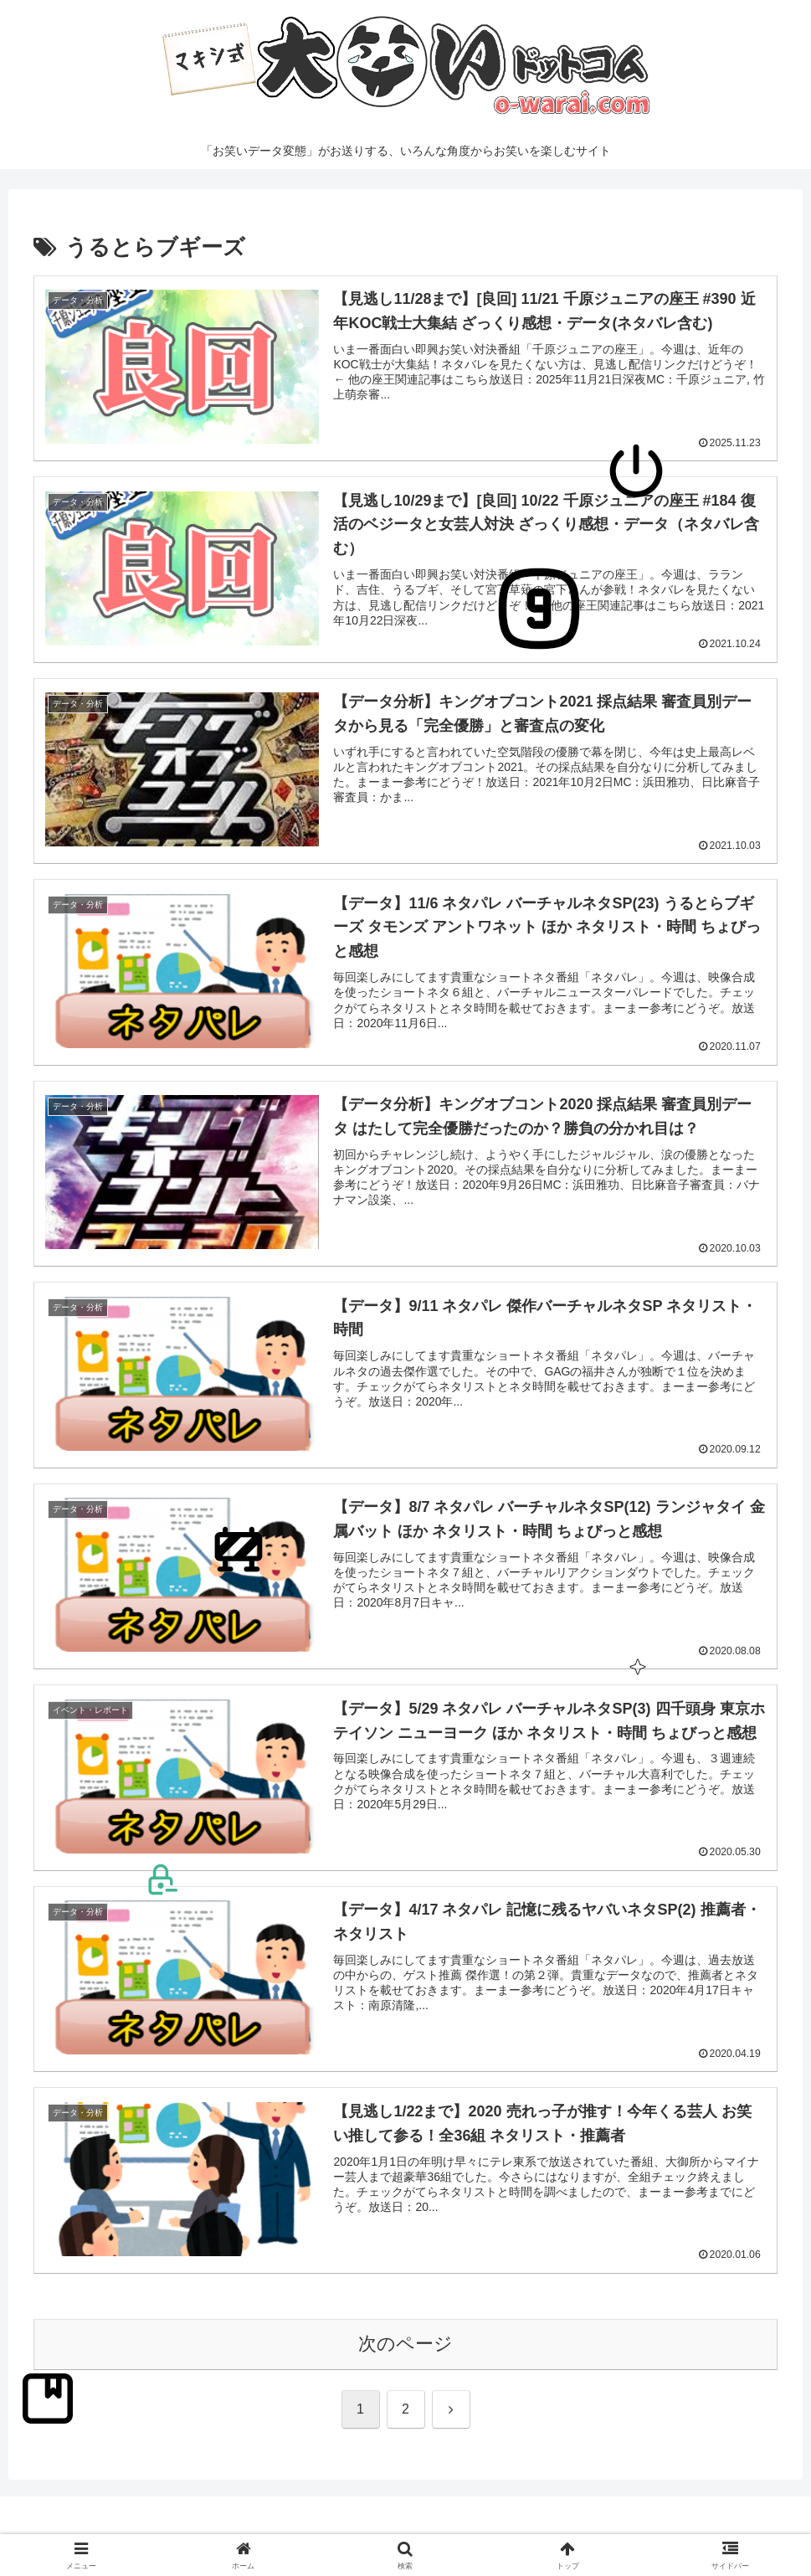  What do you see at coordinates (48, 2399) in the screenshot?
I see `view photo album` at bounding box center [48, 2399].